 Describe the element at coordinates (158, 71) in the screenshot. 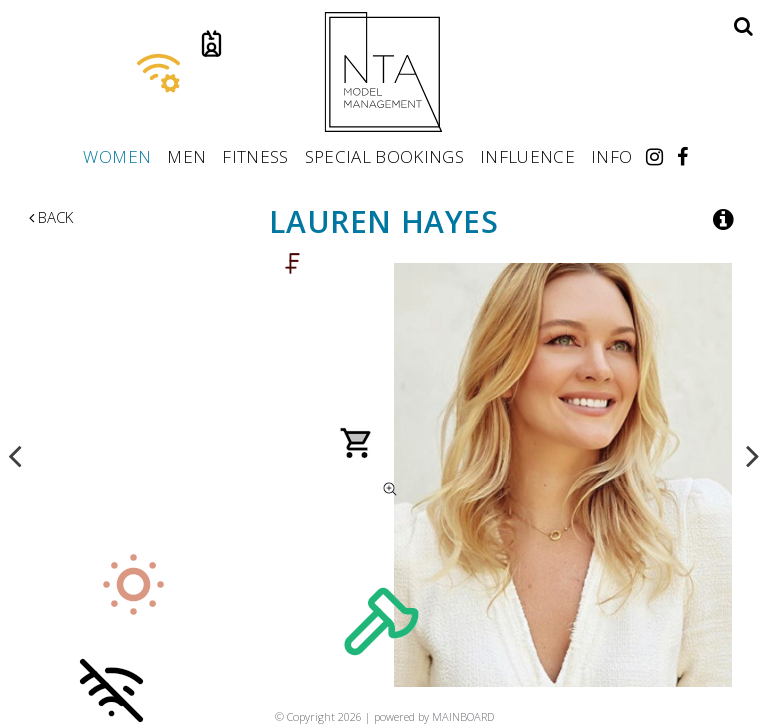

I see `access wifi settings` at that location.